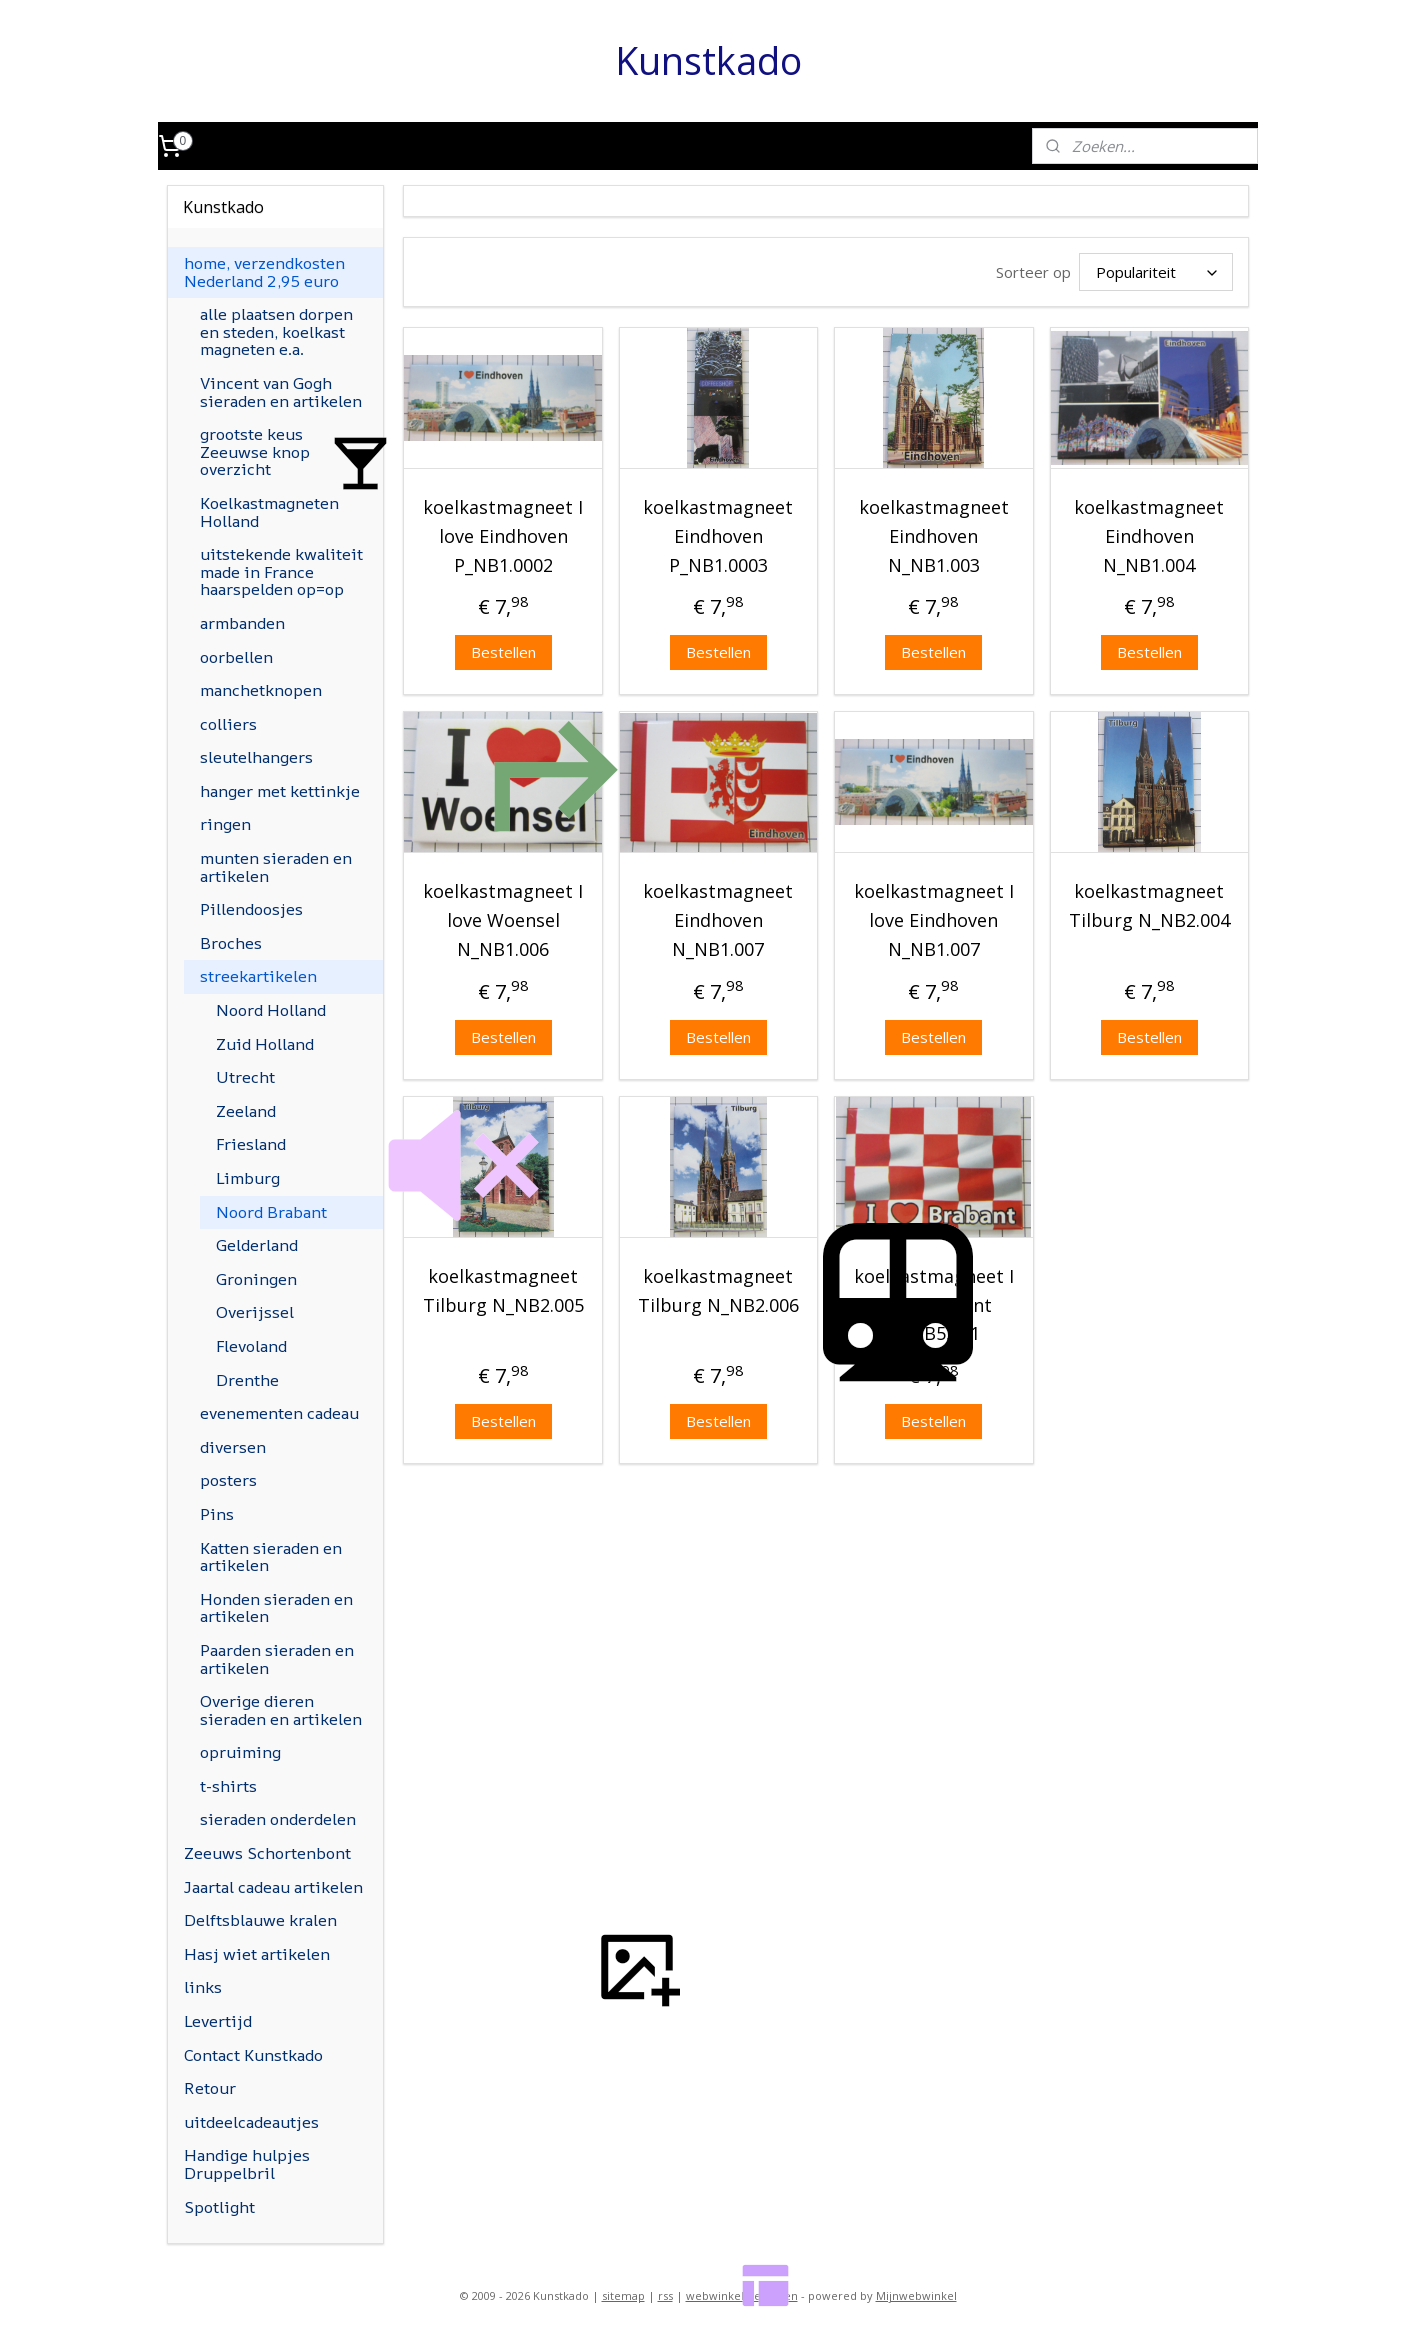  I want to click on view cocktail or drink menu, so click(360, 463).